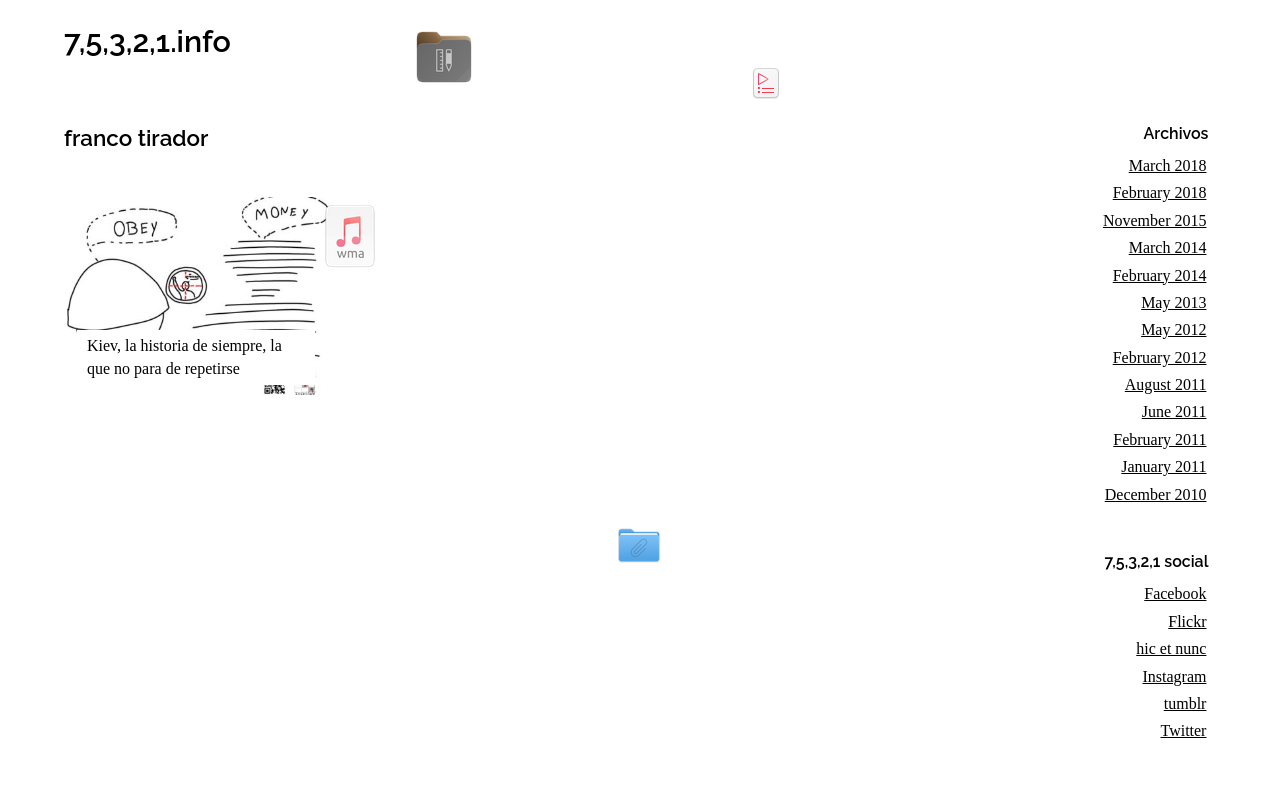 The image size is (1280, 788). Describe the element at coordinates (444, 57) in the screenshot. I see `access document templates folder` at that location.